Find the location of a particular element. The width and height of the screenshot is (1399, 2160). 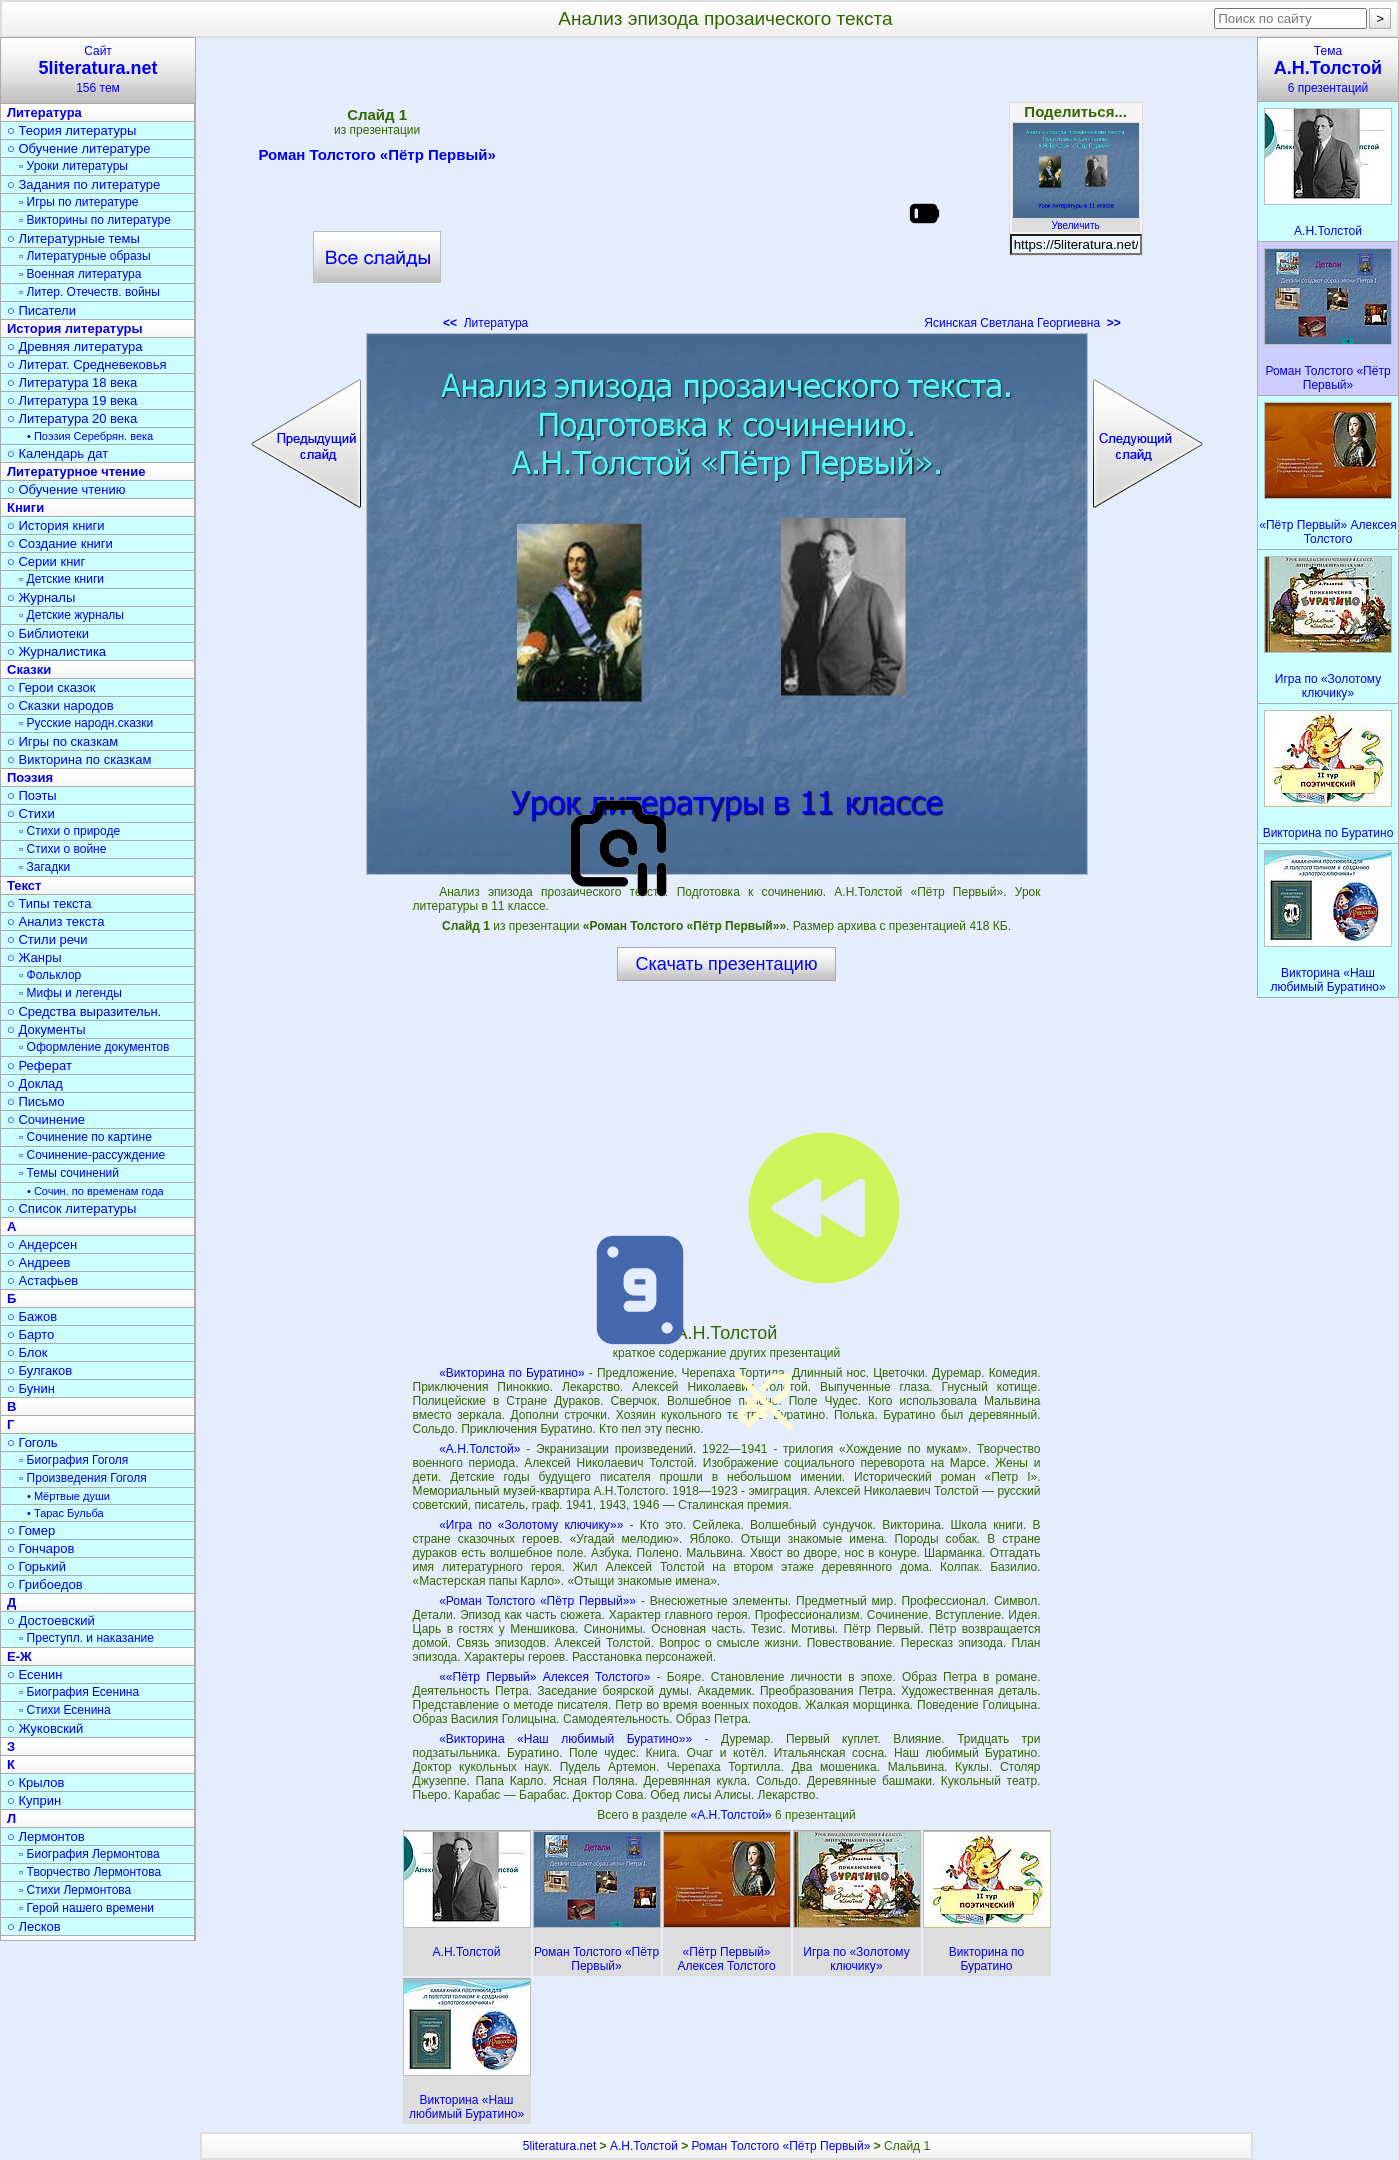

pause video recording is located at coordinates (618, 843).